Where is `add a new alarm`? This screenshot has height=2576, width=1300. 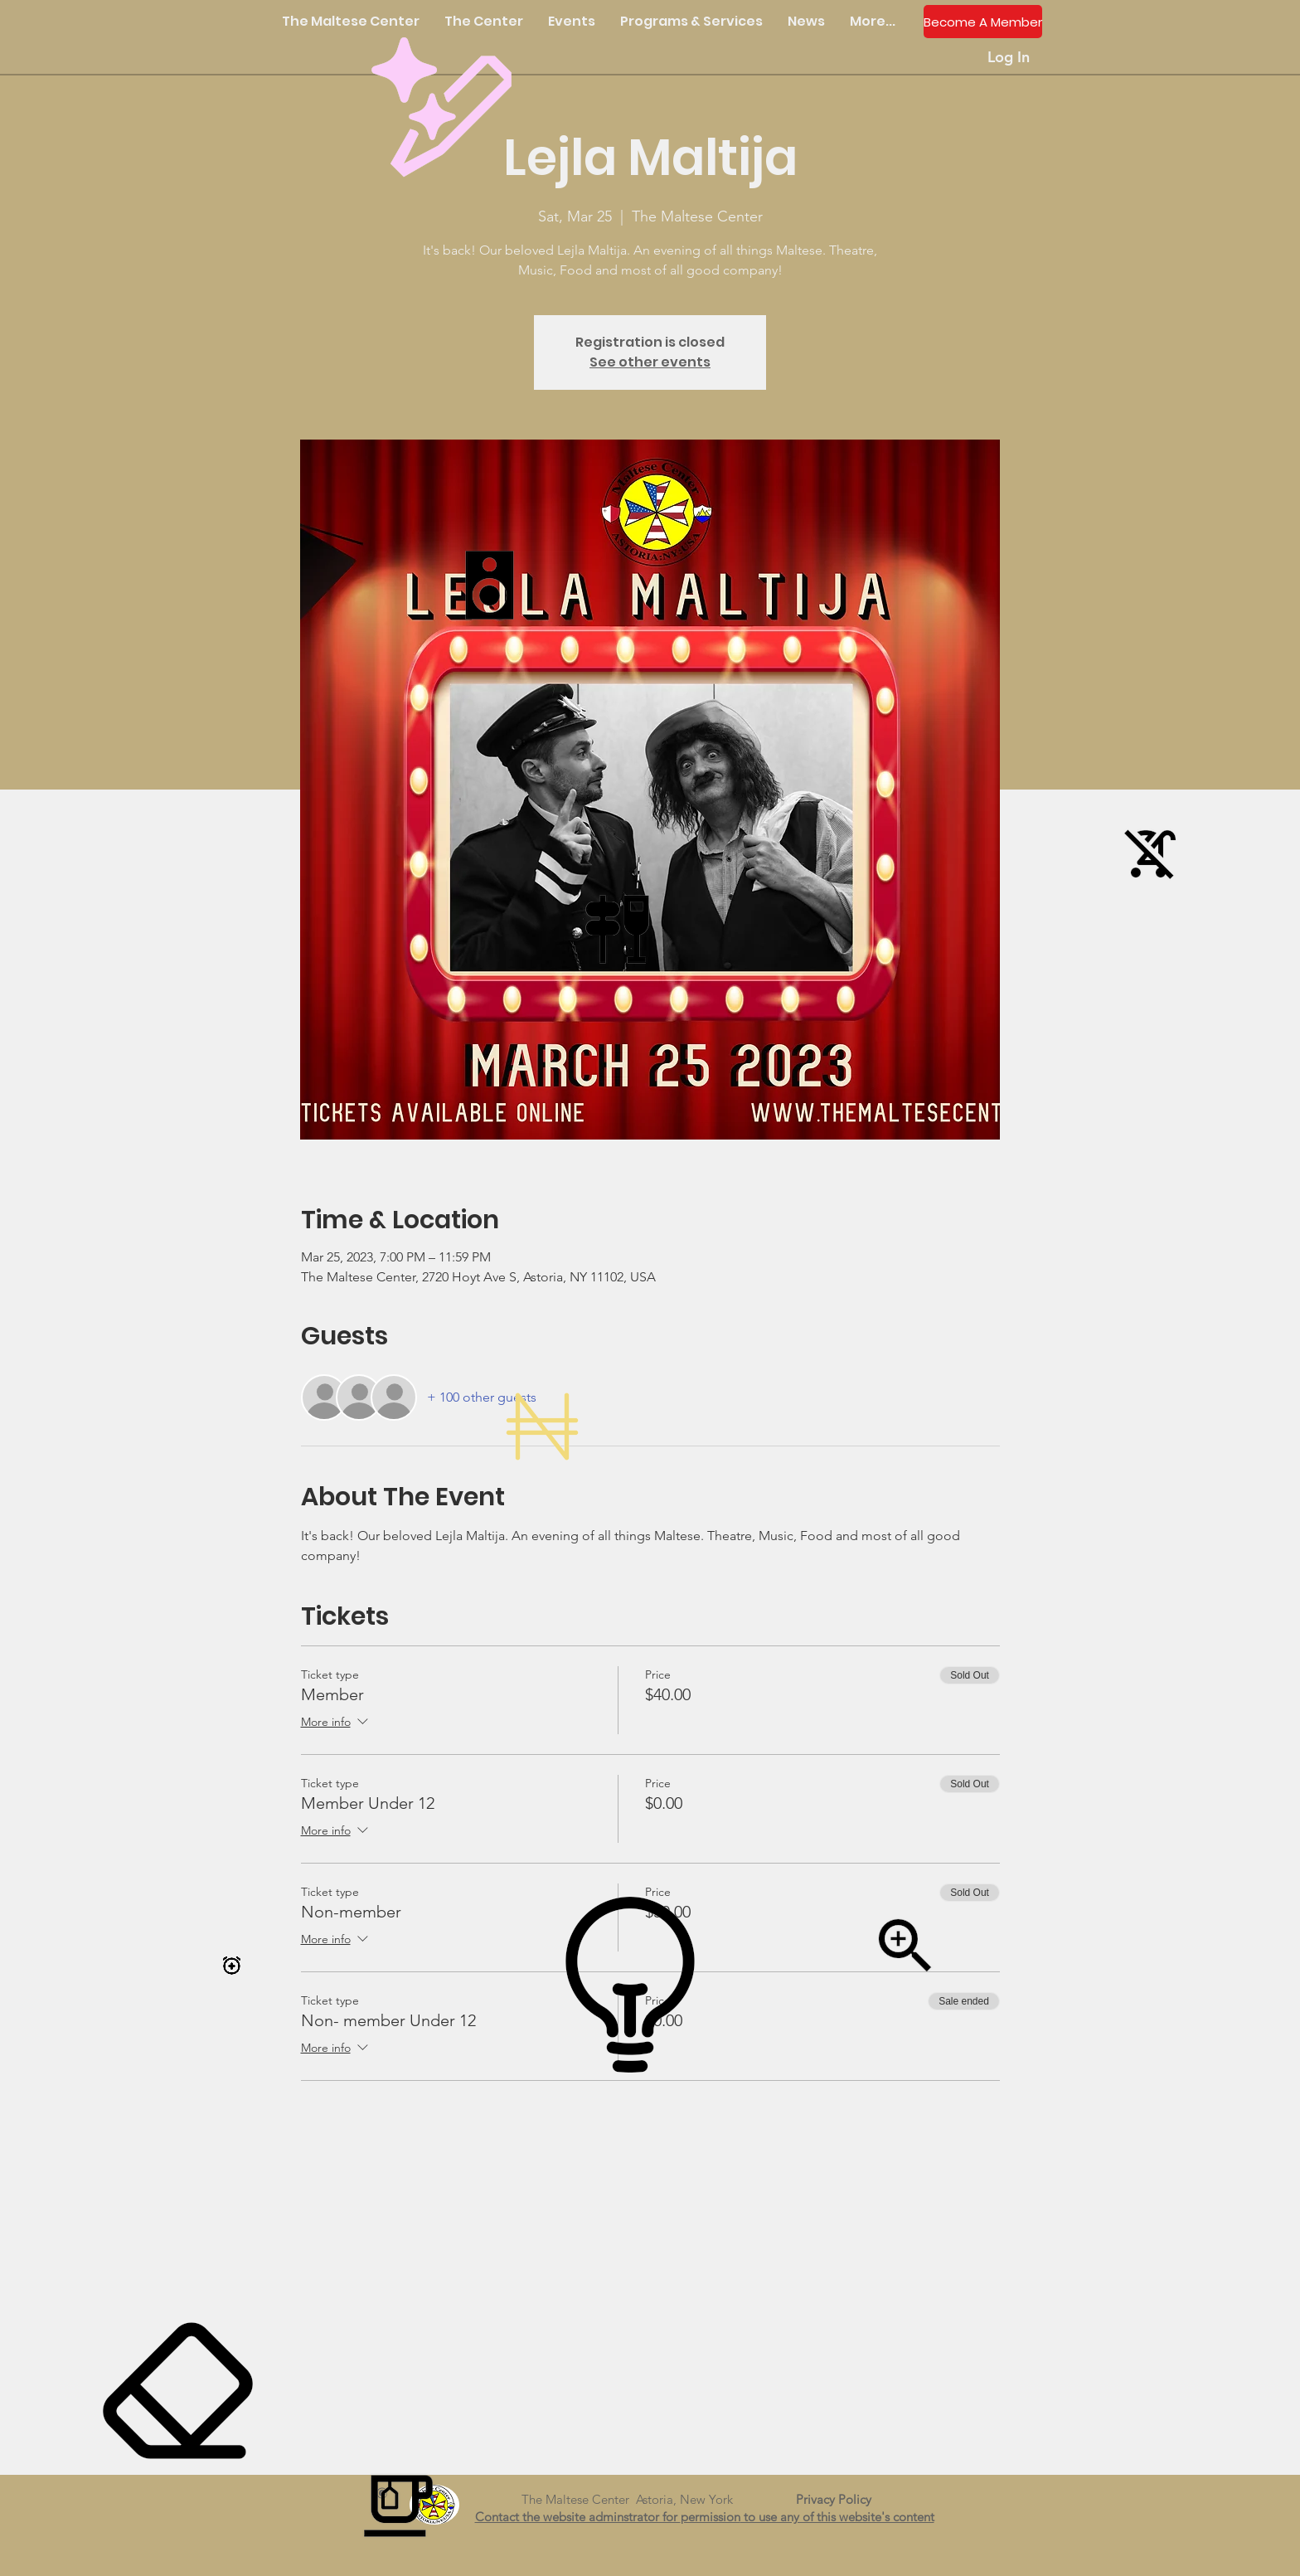
add a new alarm is located at coordinates (231, 1965).